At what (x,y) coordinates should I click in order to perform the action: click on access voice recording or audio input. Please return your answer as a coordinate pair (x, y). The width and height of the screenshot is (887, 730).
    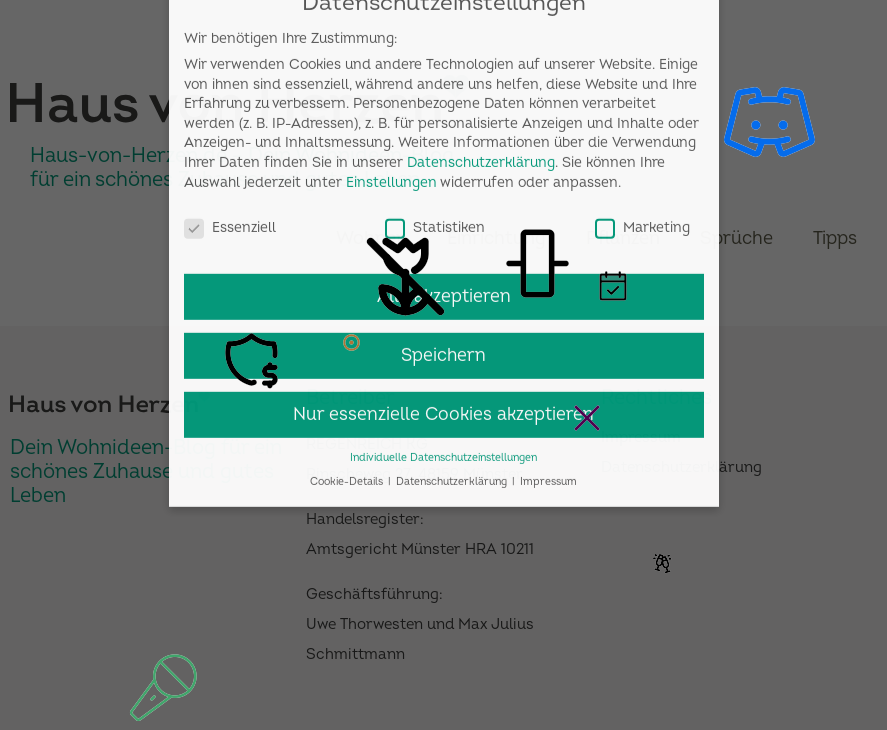
    Looking at the image, I should click on (162, 689).